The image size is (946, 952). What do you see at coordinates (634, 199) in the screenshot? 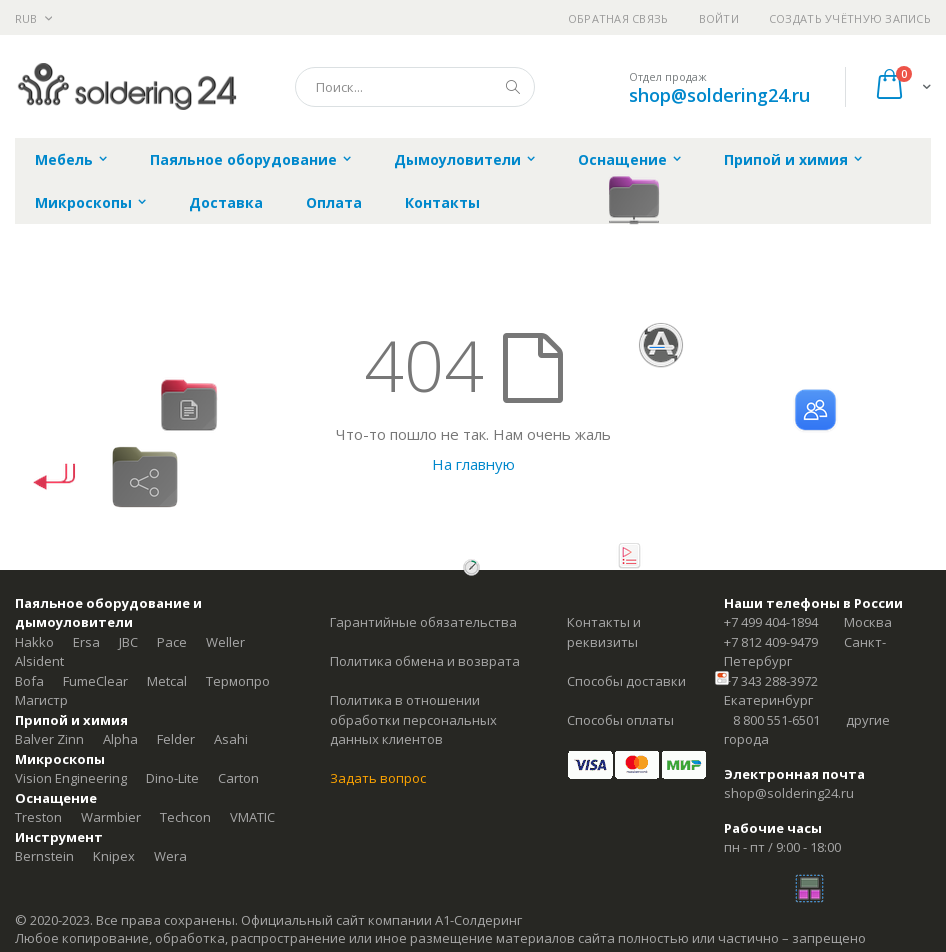
I see `access files stored on a remote server or network location` at bounding box center [634, 199].